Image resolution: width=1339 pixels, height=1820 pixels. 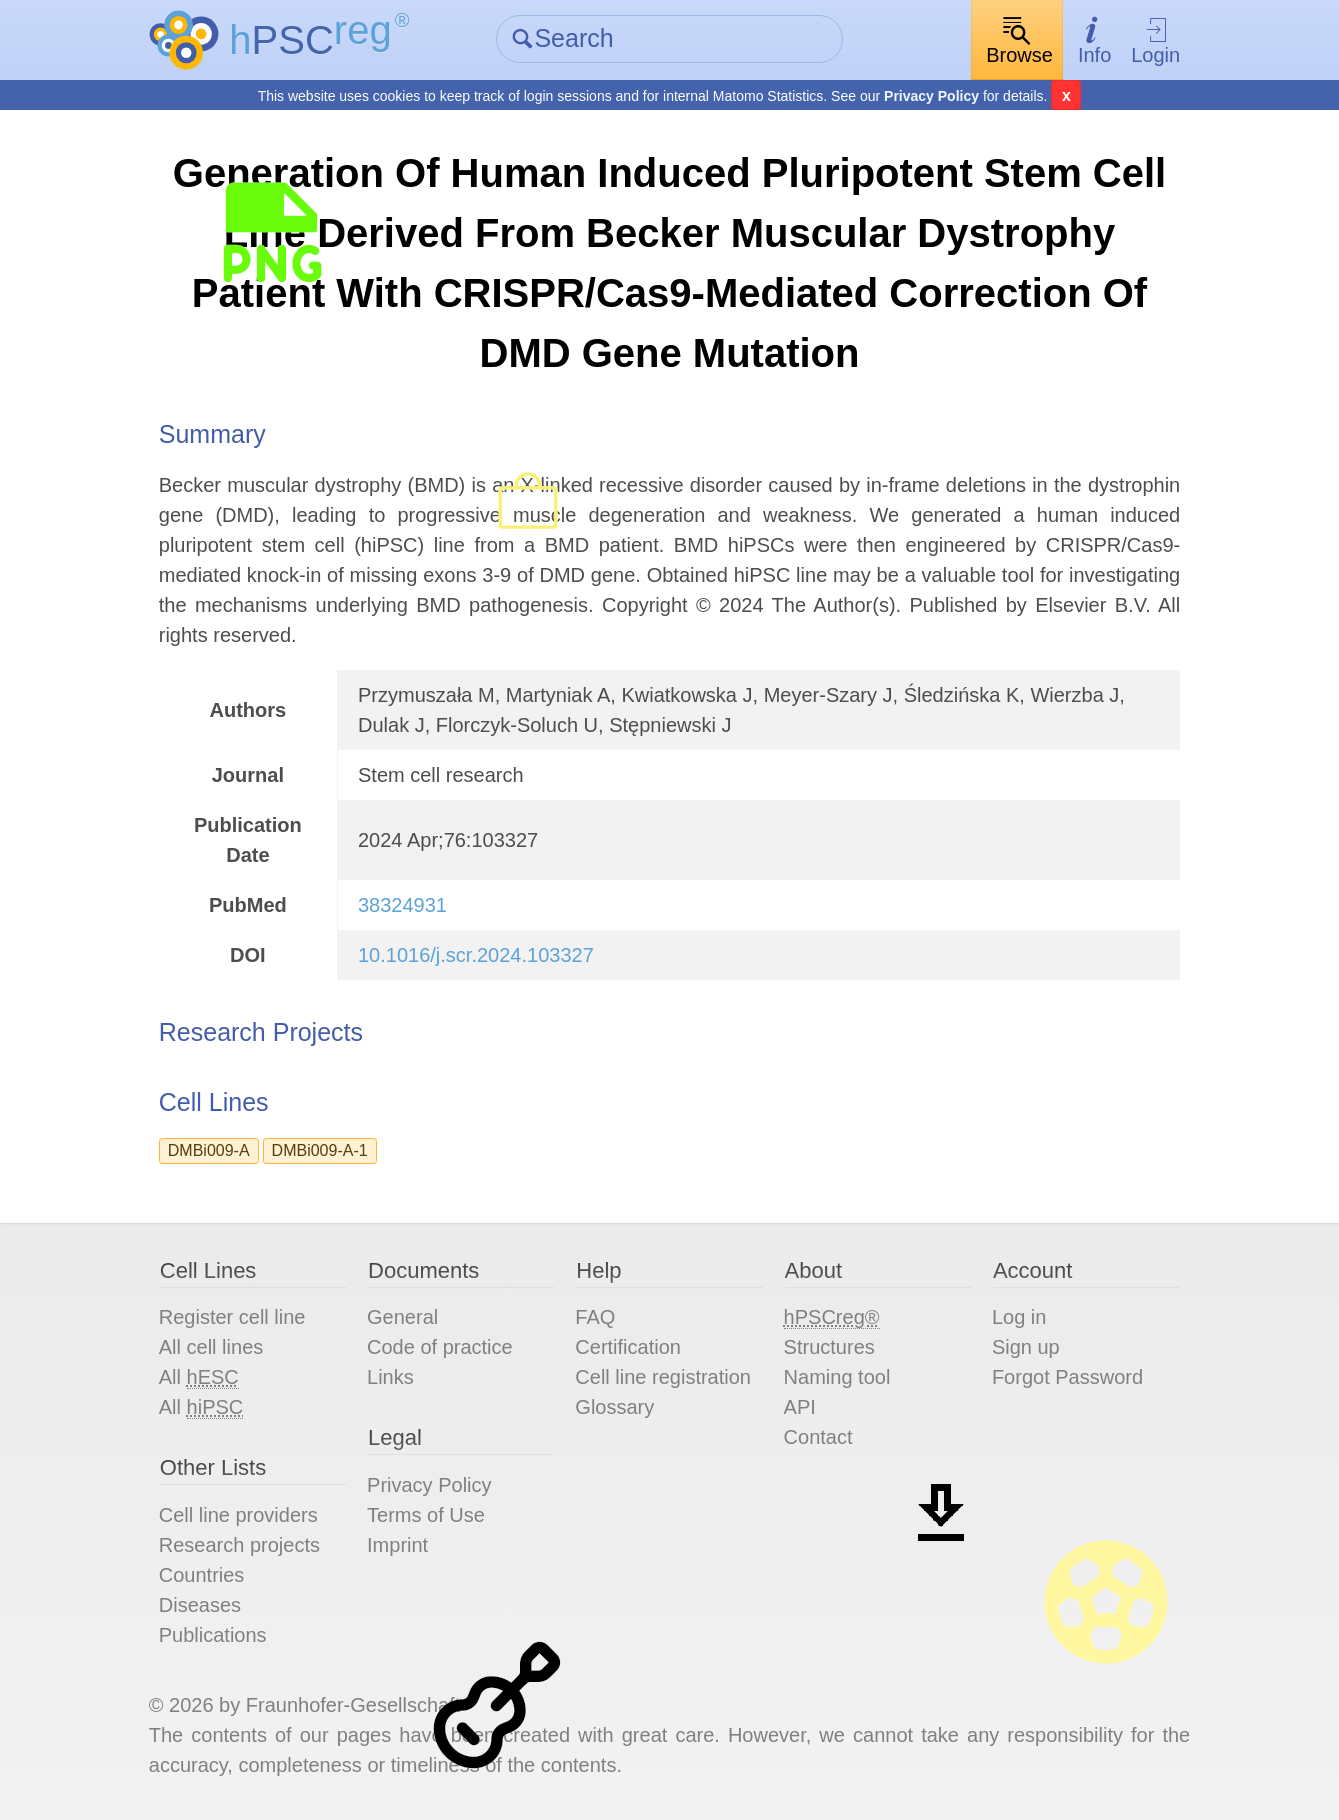 What do you see at coordinates (497, 1705) in the screenshot?
I see `access music or instrument settings` at bounding box center [497, 1705].